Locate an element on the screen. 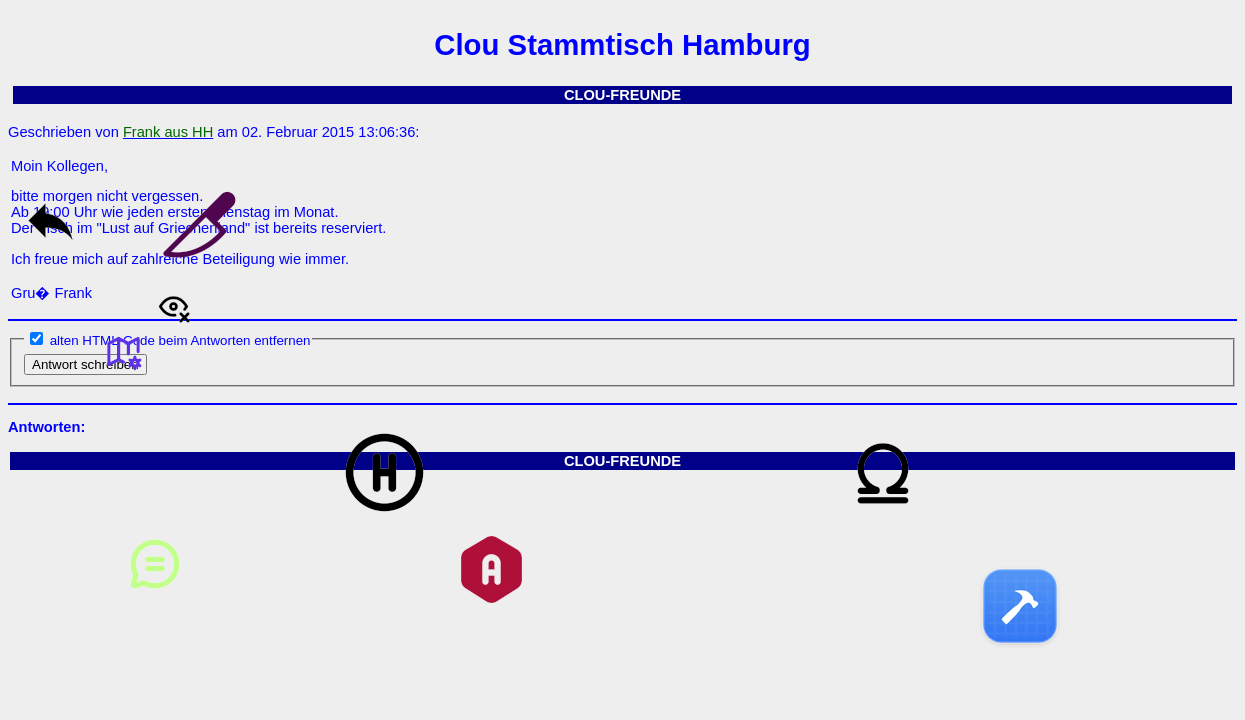  open developer tools or IDE is located at coordinates (1020, 606).